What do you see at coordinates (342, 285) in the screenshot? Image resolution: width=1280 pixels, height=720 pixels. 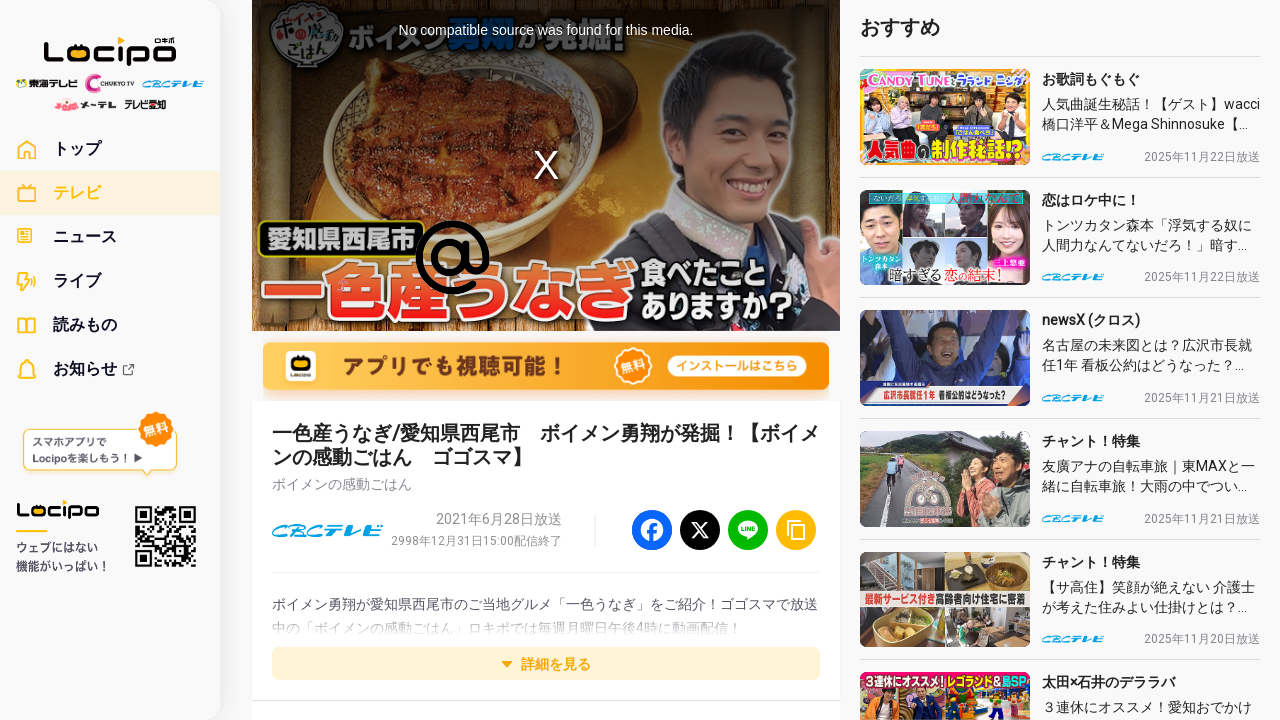 I see `navigate forward and up in a hierarchy` at bounding box center [342, 285].